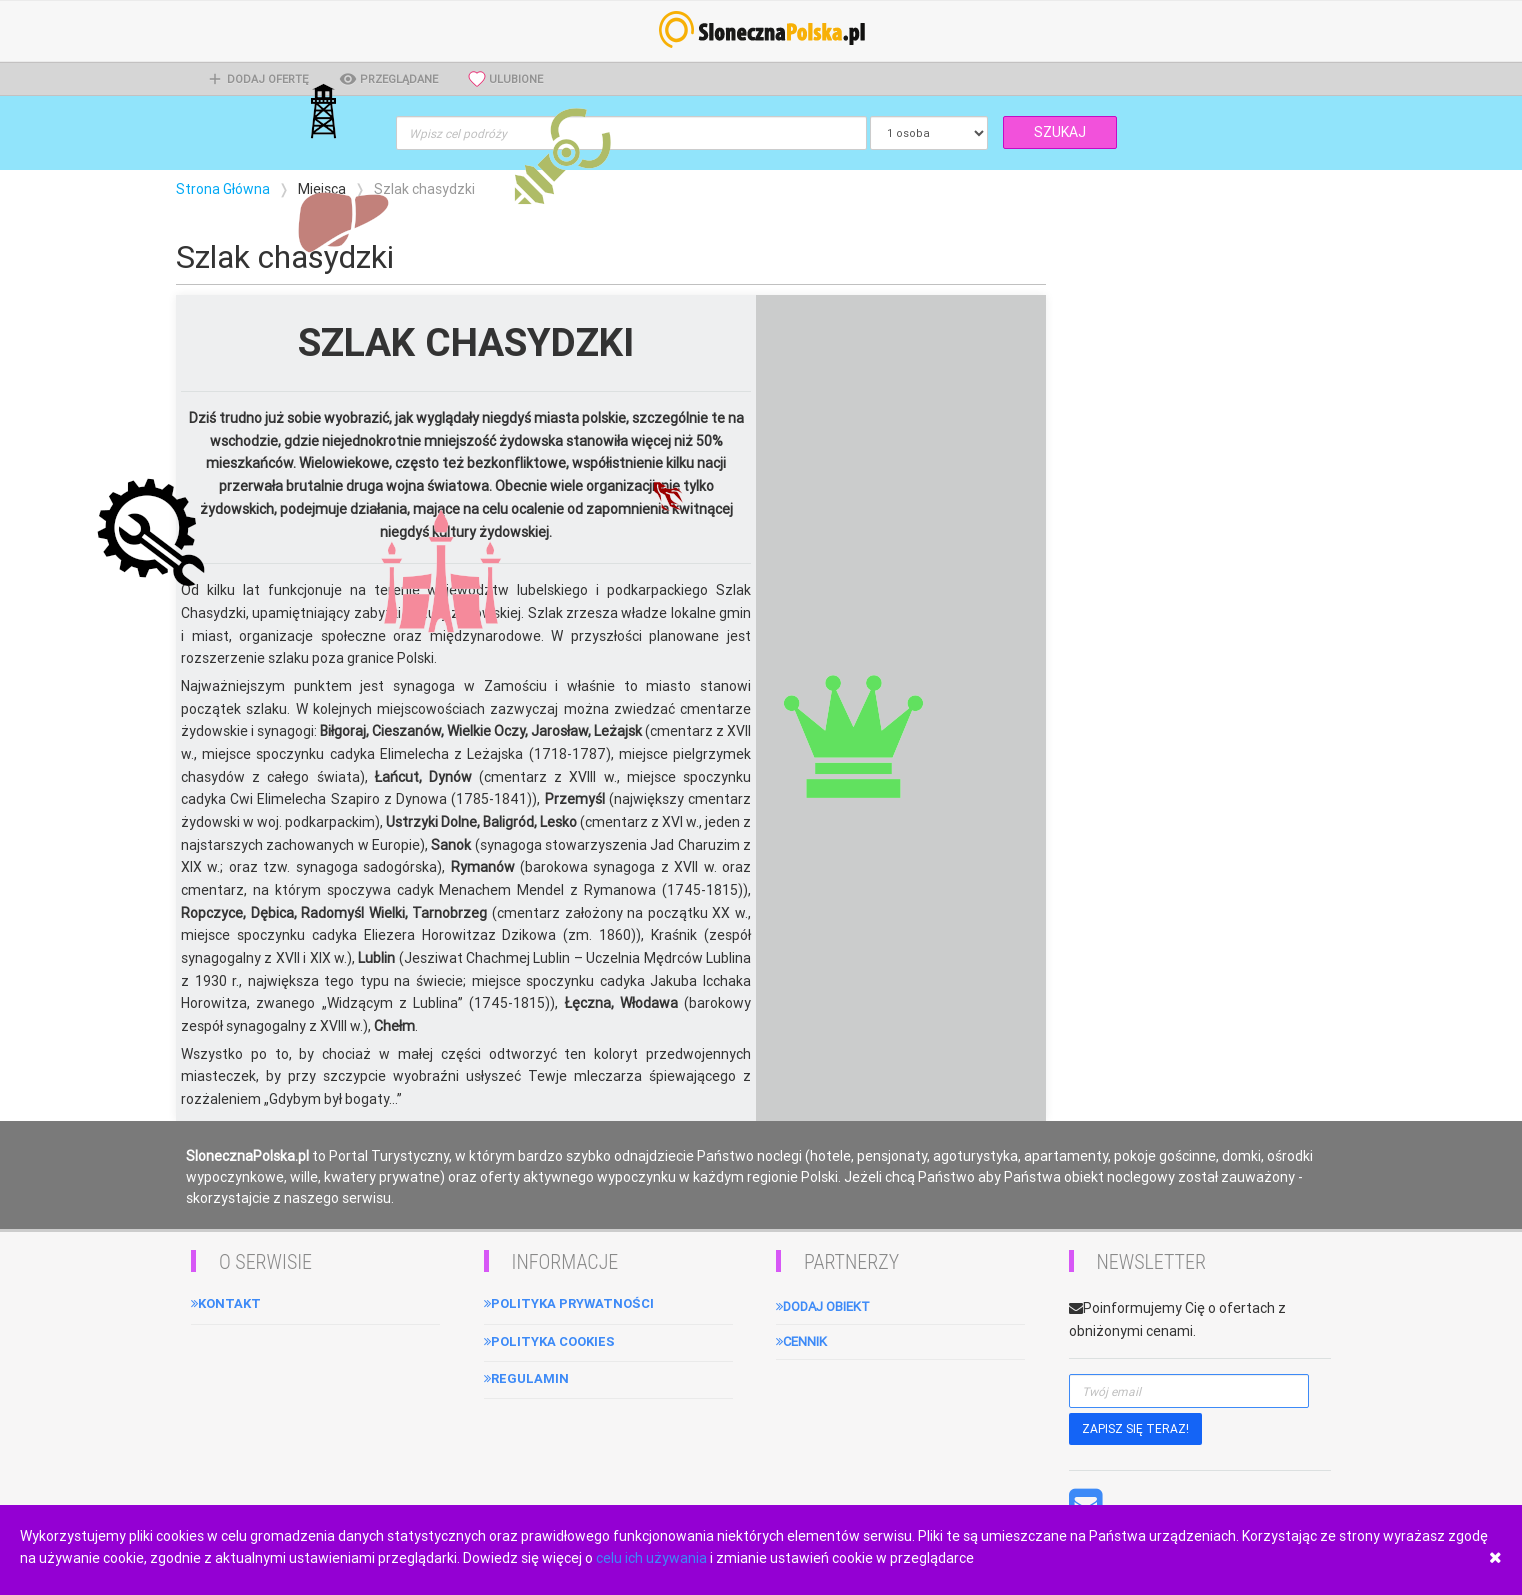 The width and height of the screenshot is (1522, 1595). What do you see at coordinates (566, 152) in the screenshot?
I see `activate robotic arm or grabber tool` at bounding box center [566, 152].